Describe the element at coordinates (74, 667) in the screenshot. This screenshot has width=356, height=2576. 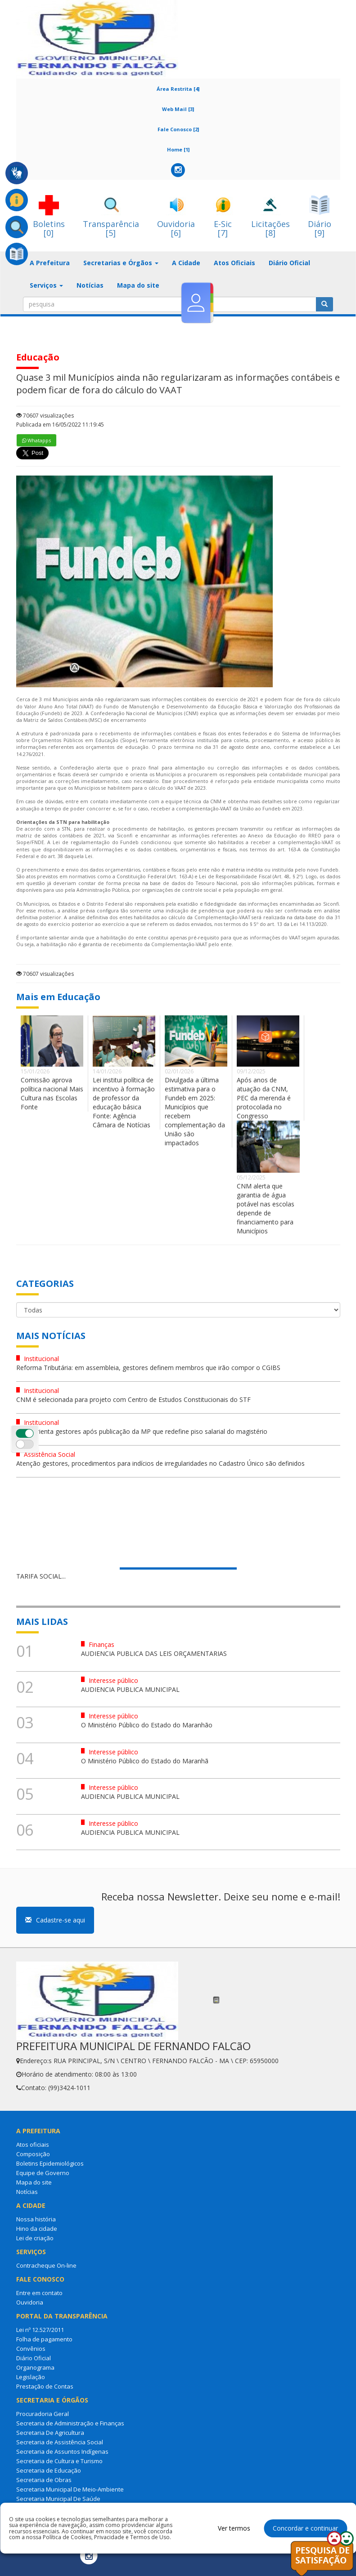
I see `check for available software updates` at that location.